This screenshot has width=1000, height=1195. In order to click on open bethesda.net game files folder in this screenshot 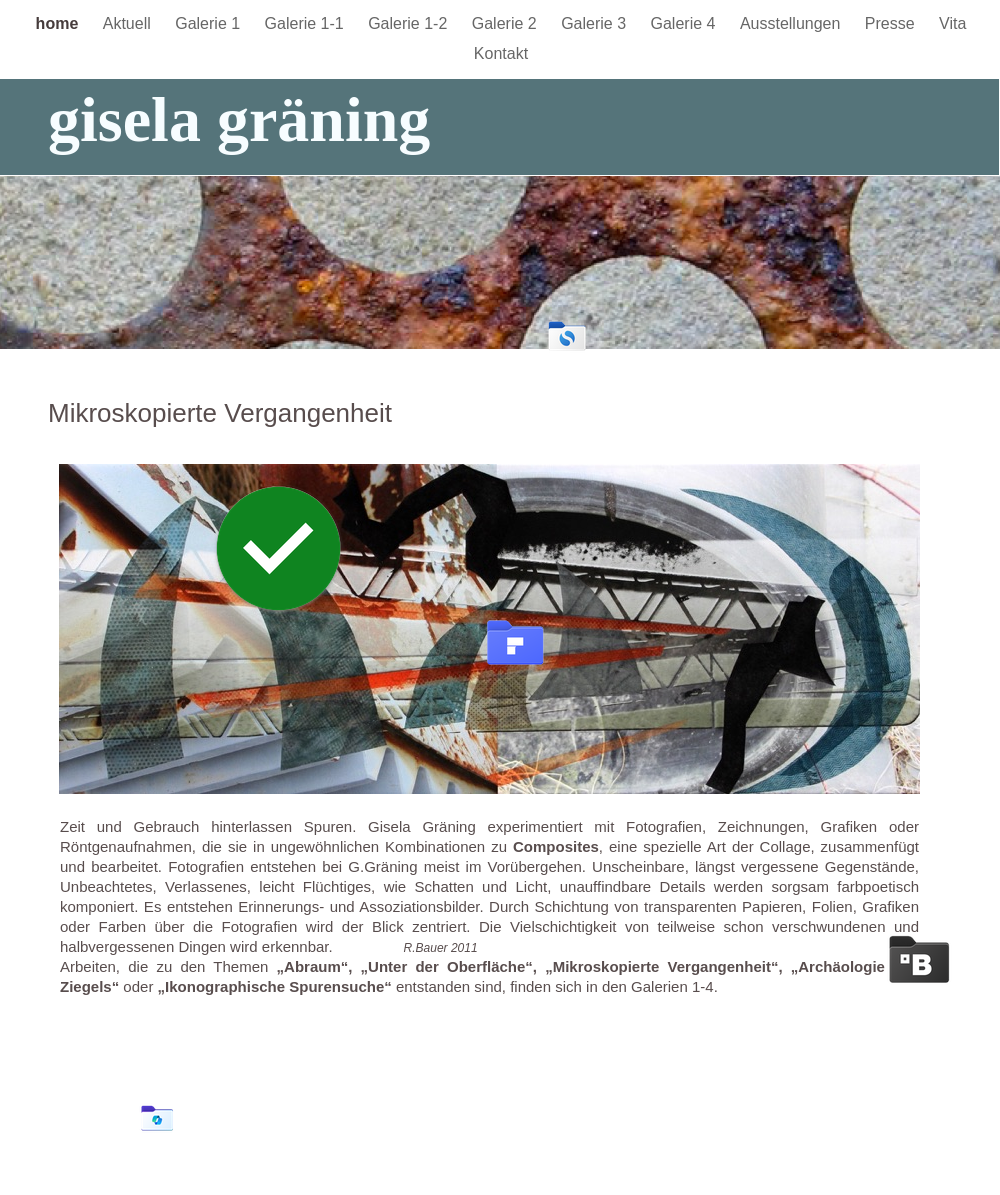, I will do `click(919, 961)`.